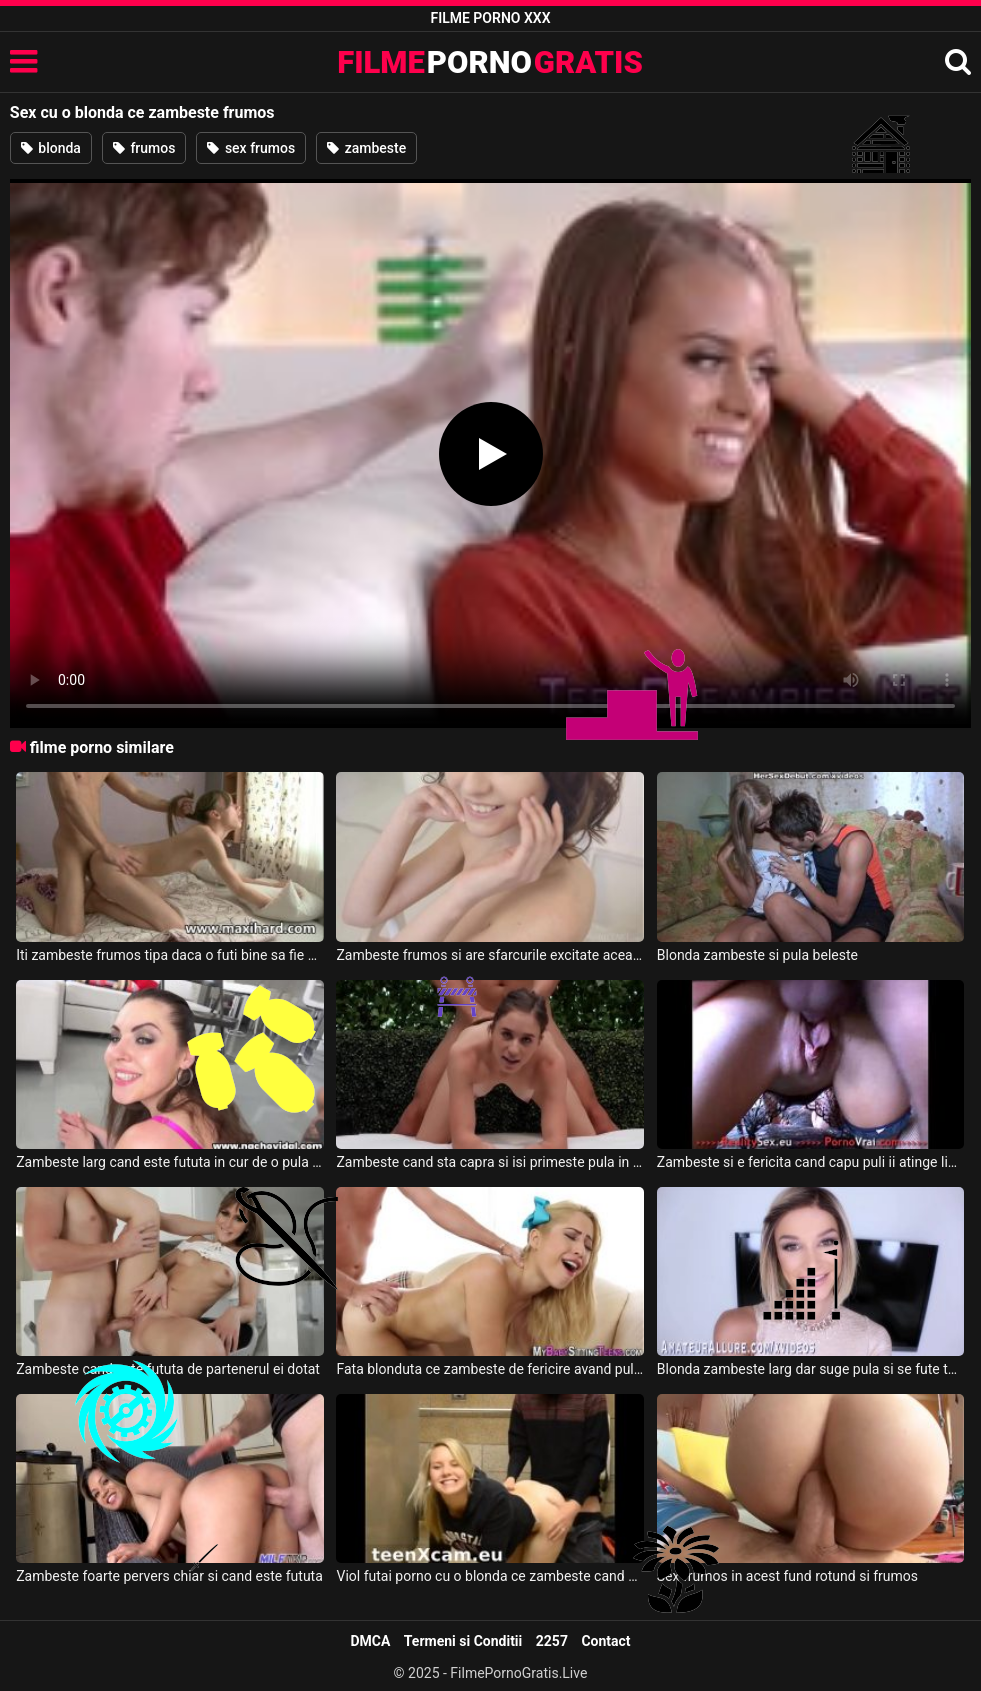  I want to click on activate overdrive or boost mode, so click(126, 1411).